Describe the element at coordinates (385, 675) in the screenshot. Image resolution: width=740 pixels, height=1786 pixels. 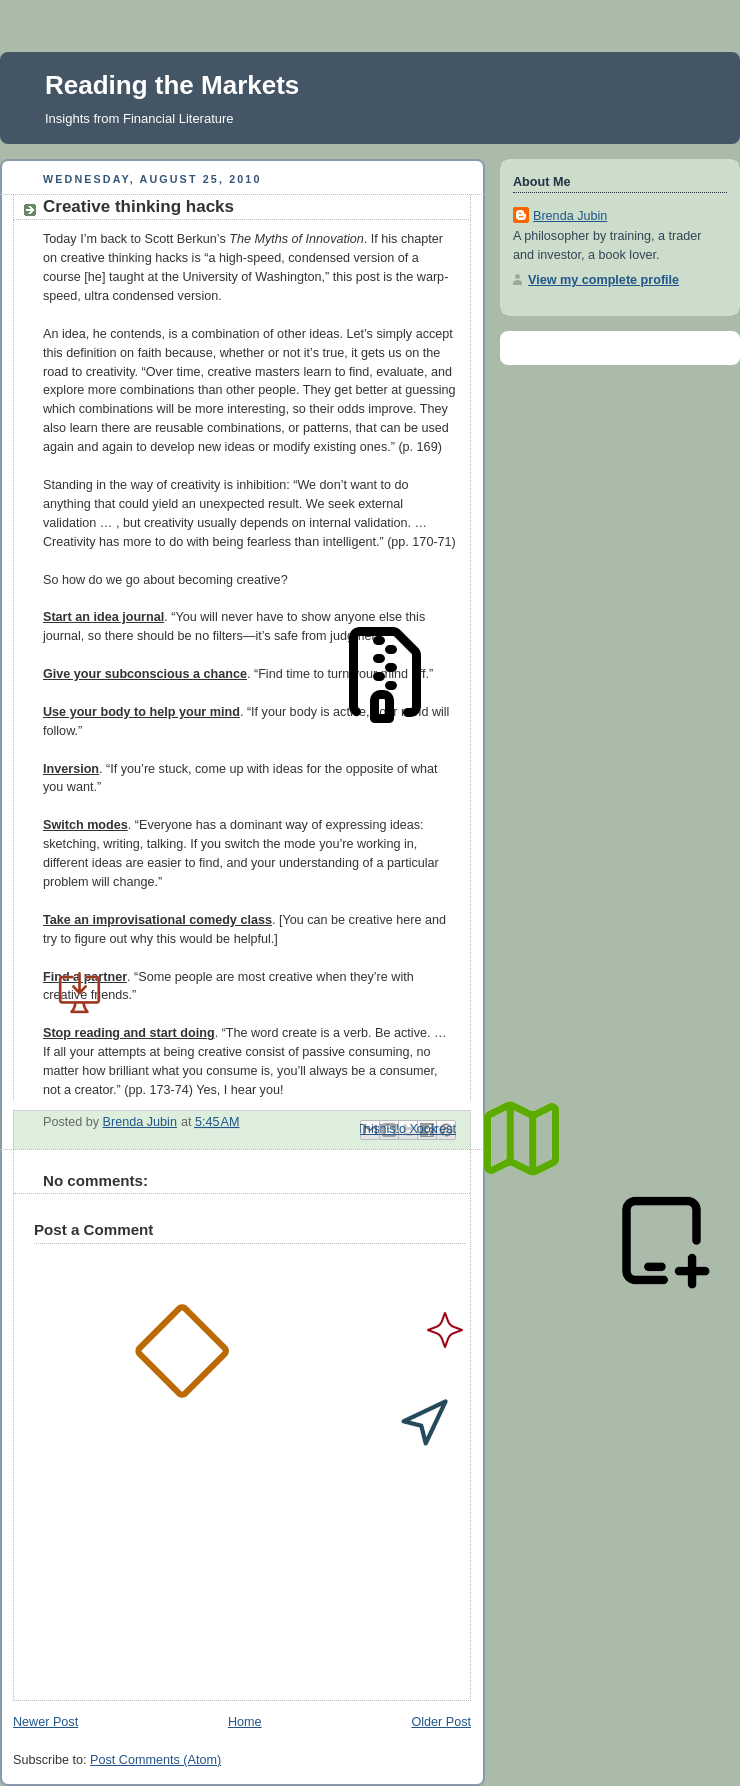
I see `view or open a compressed zip file` at that location.